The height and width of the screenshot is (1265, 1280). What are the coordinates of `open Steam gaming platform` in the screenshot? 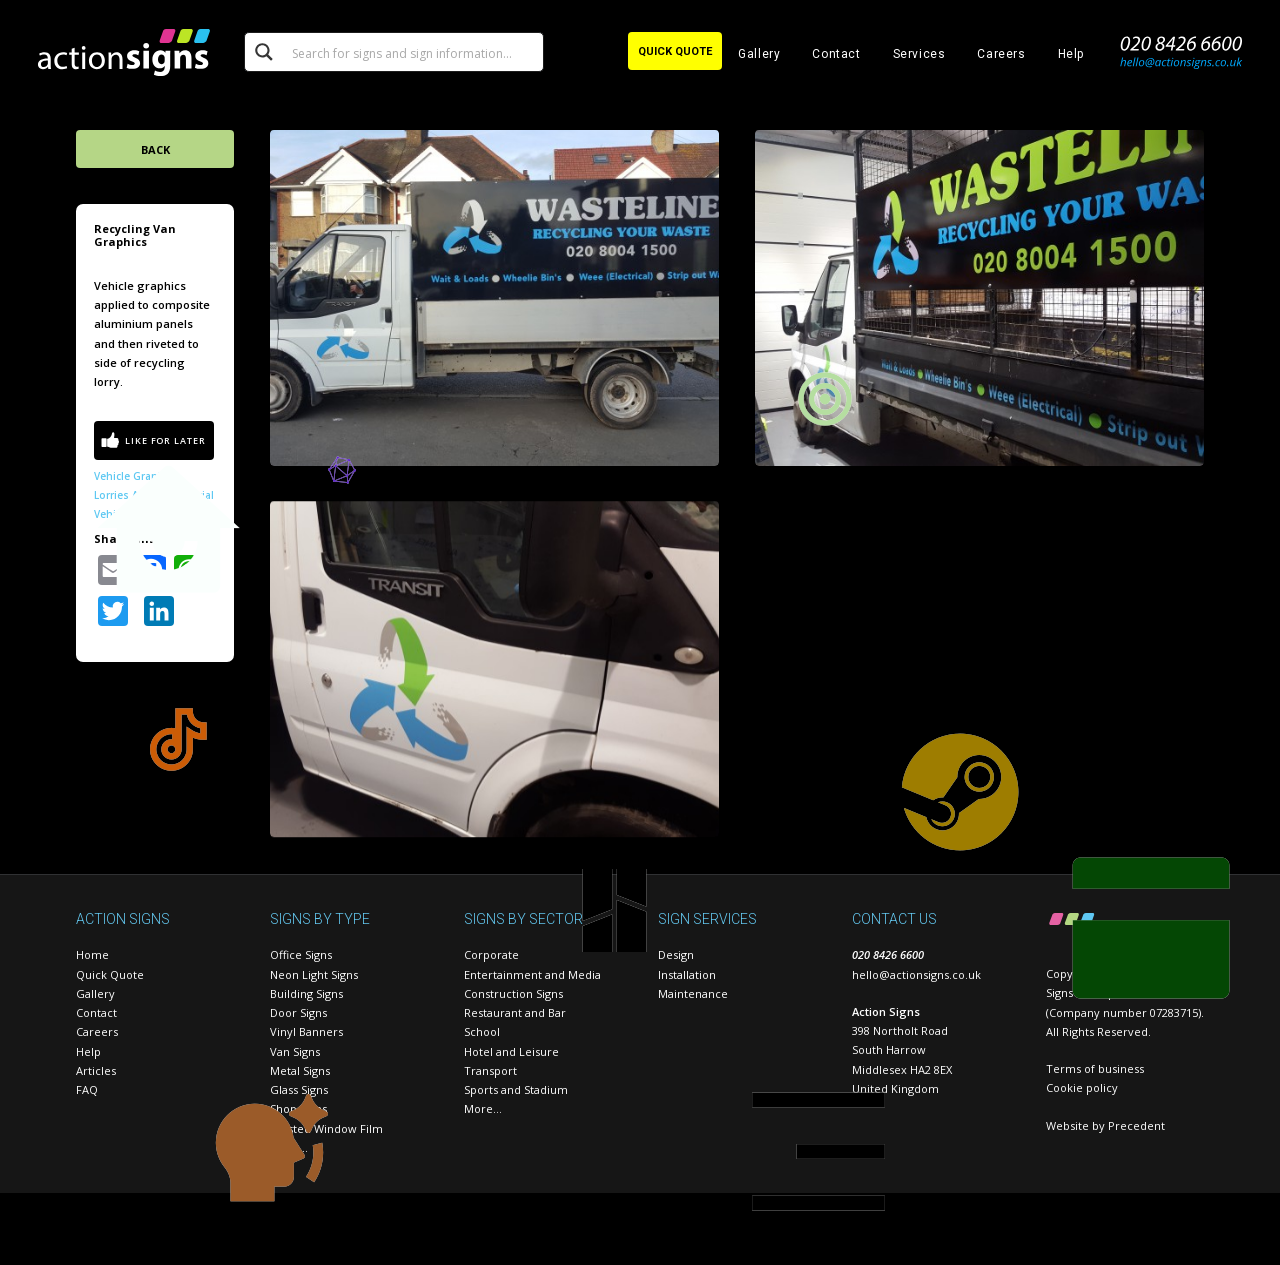 It's located at (960, 792).